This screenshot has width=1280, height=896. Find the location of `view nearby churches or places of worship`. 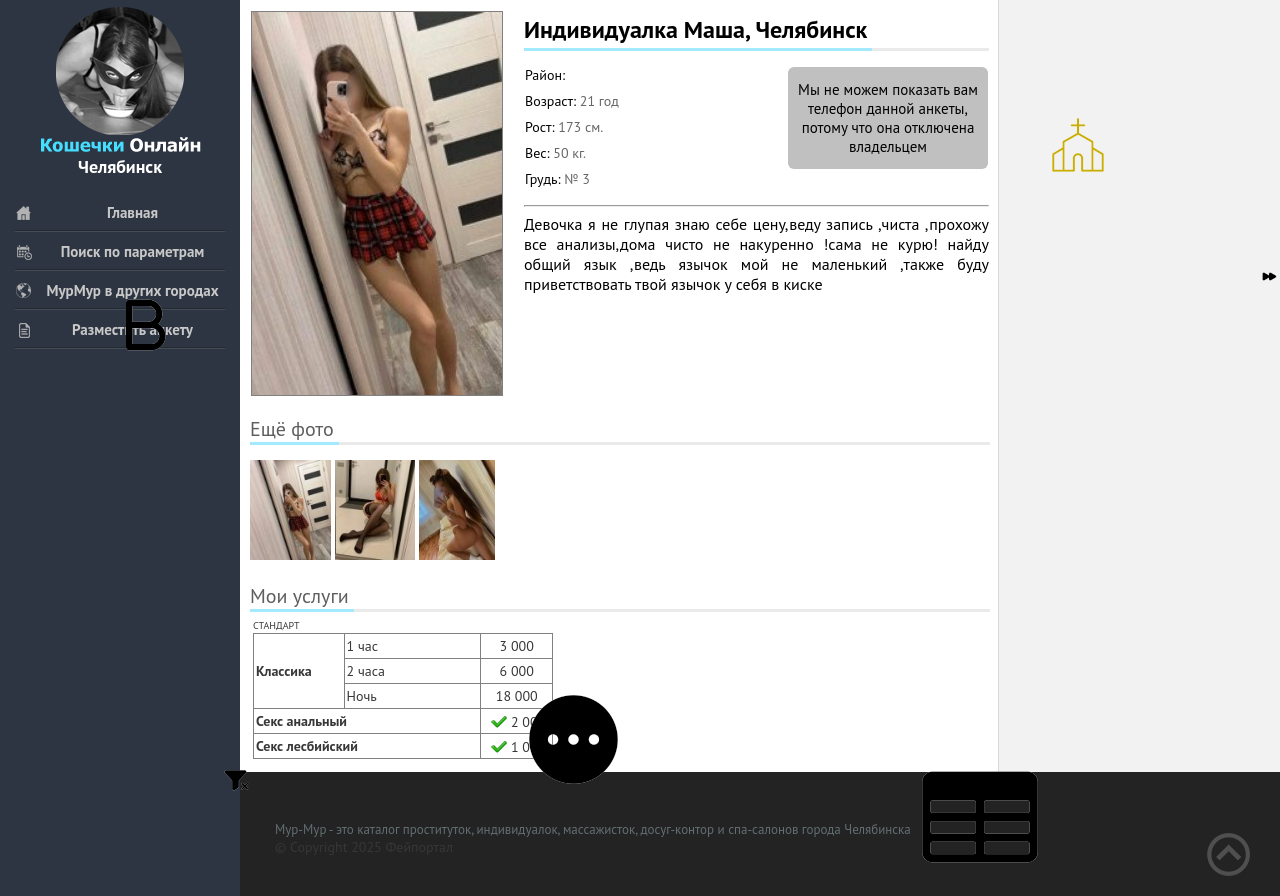

view nearby churches or places of worship is located at coordinates (1078, 148).